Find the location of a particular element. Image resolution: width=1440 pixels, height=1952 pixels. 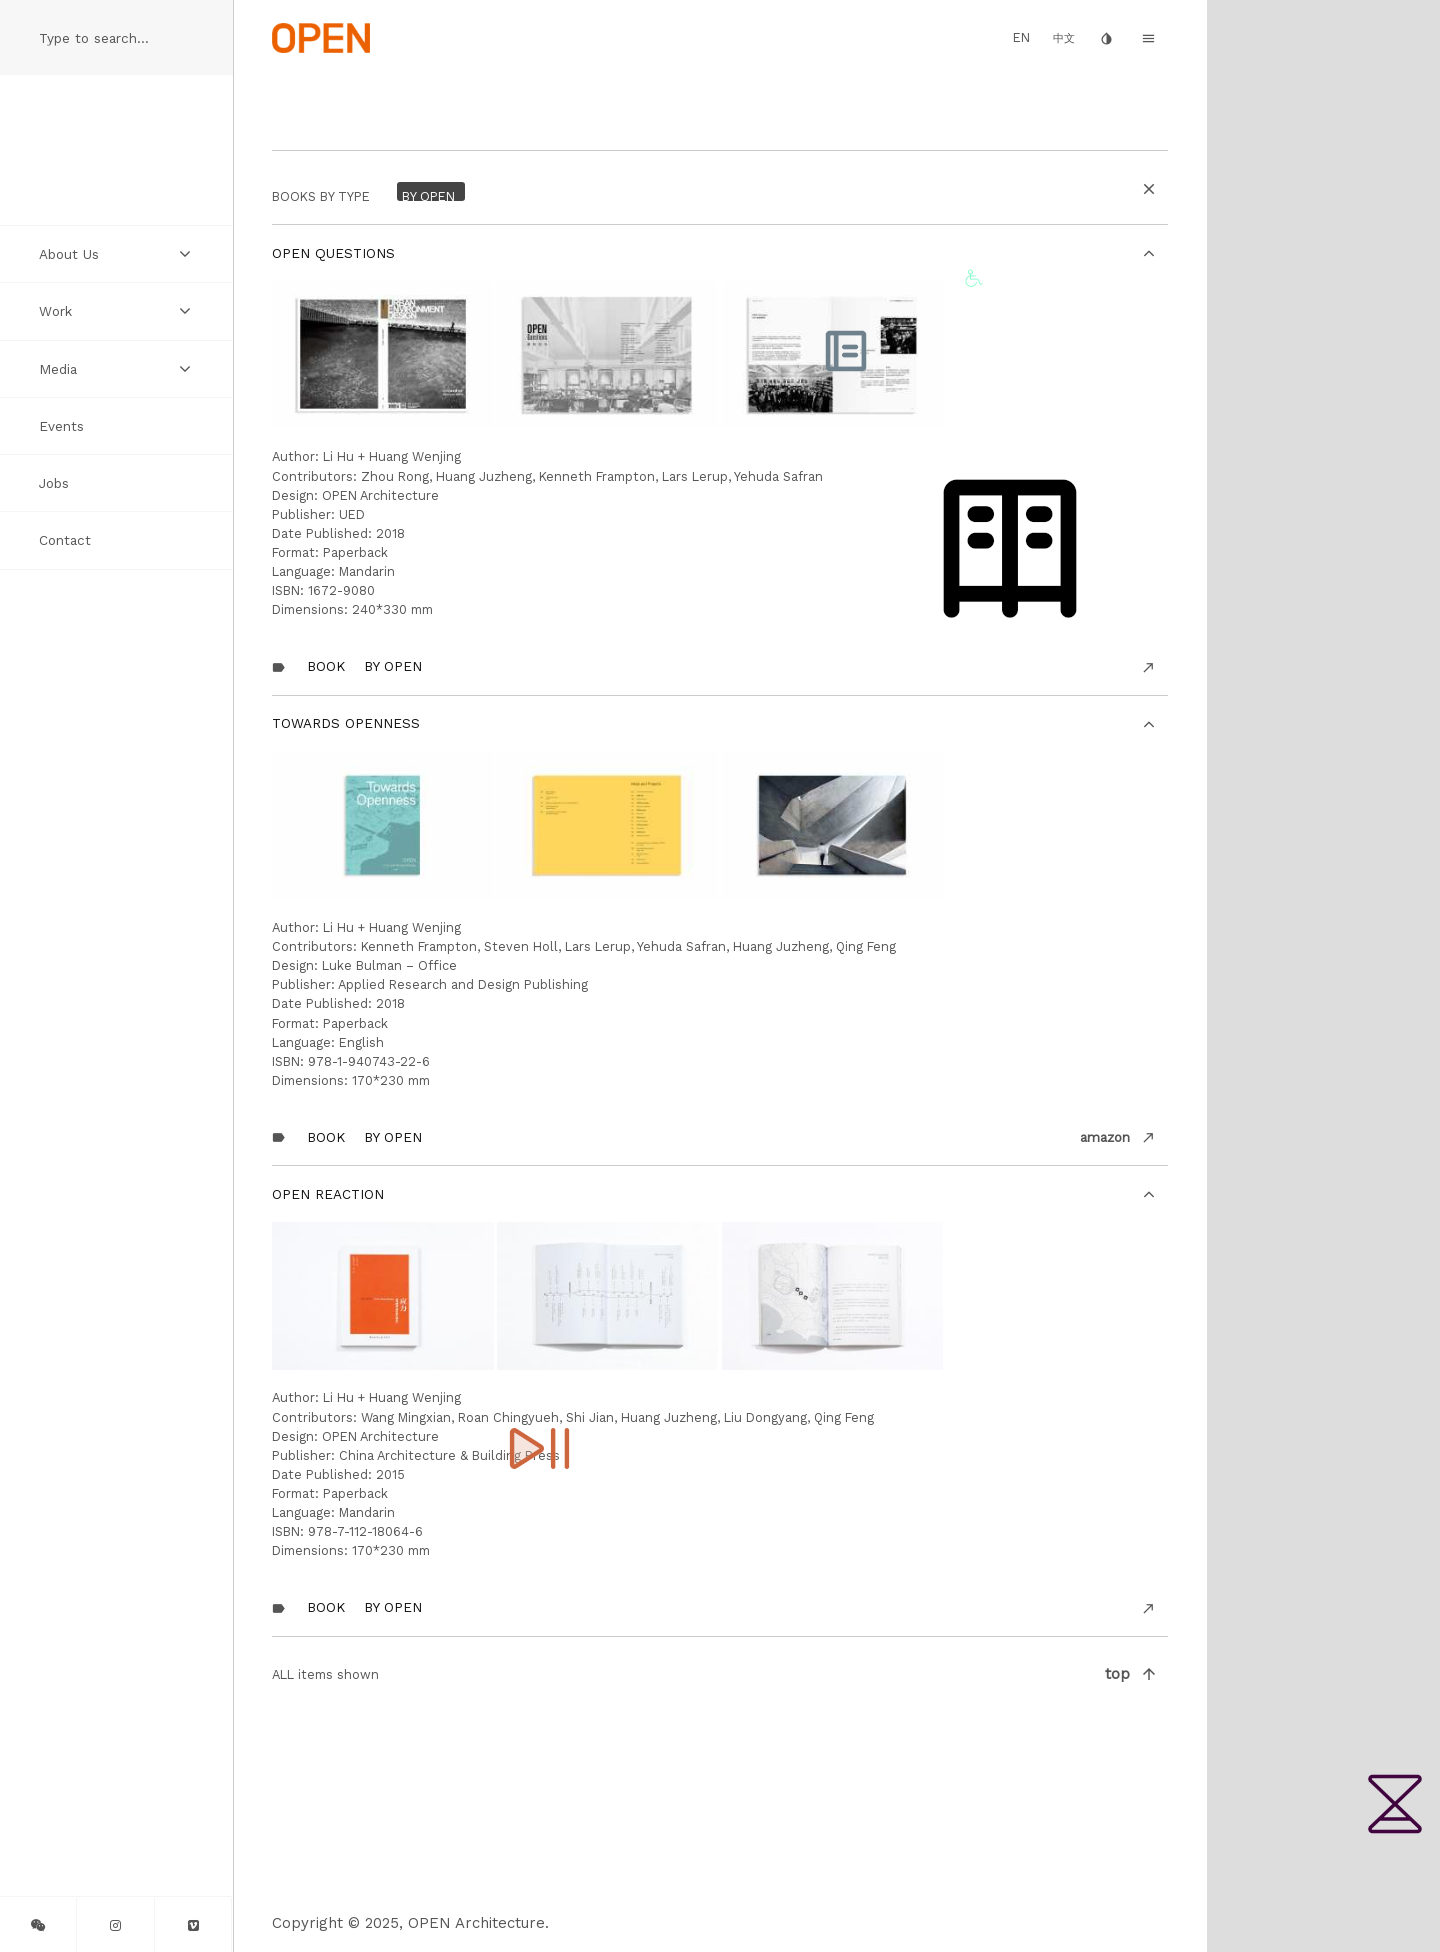

indicates wheelchair accessible facilities is located at coordinates (972, 278).